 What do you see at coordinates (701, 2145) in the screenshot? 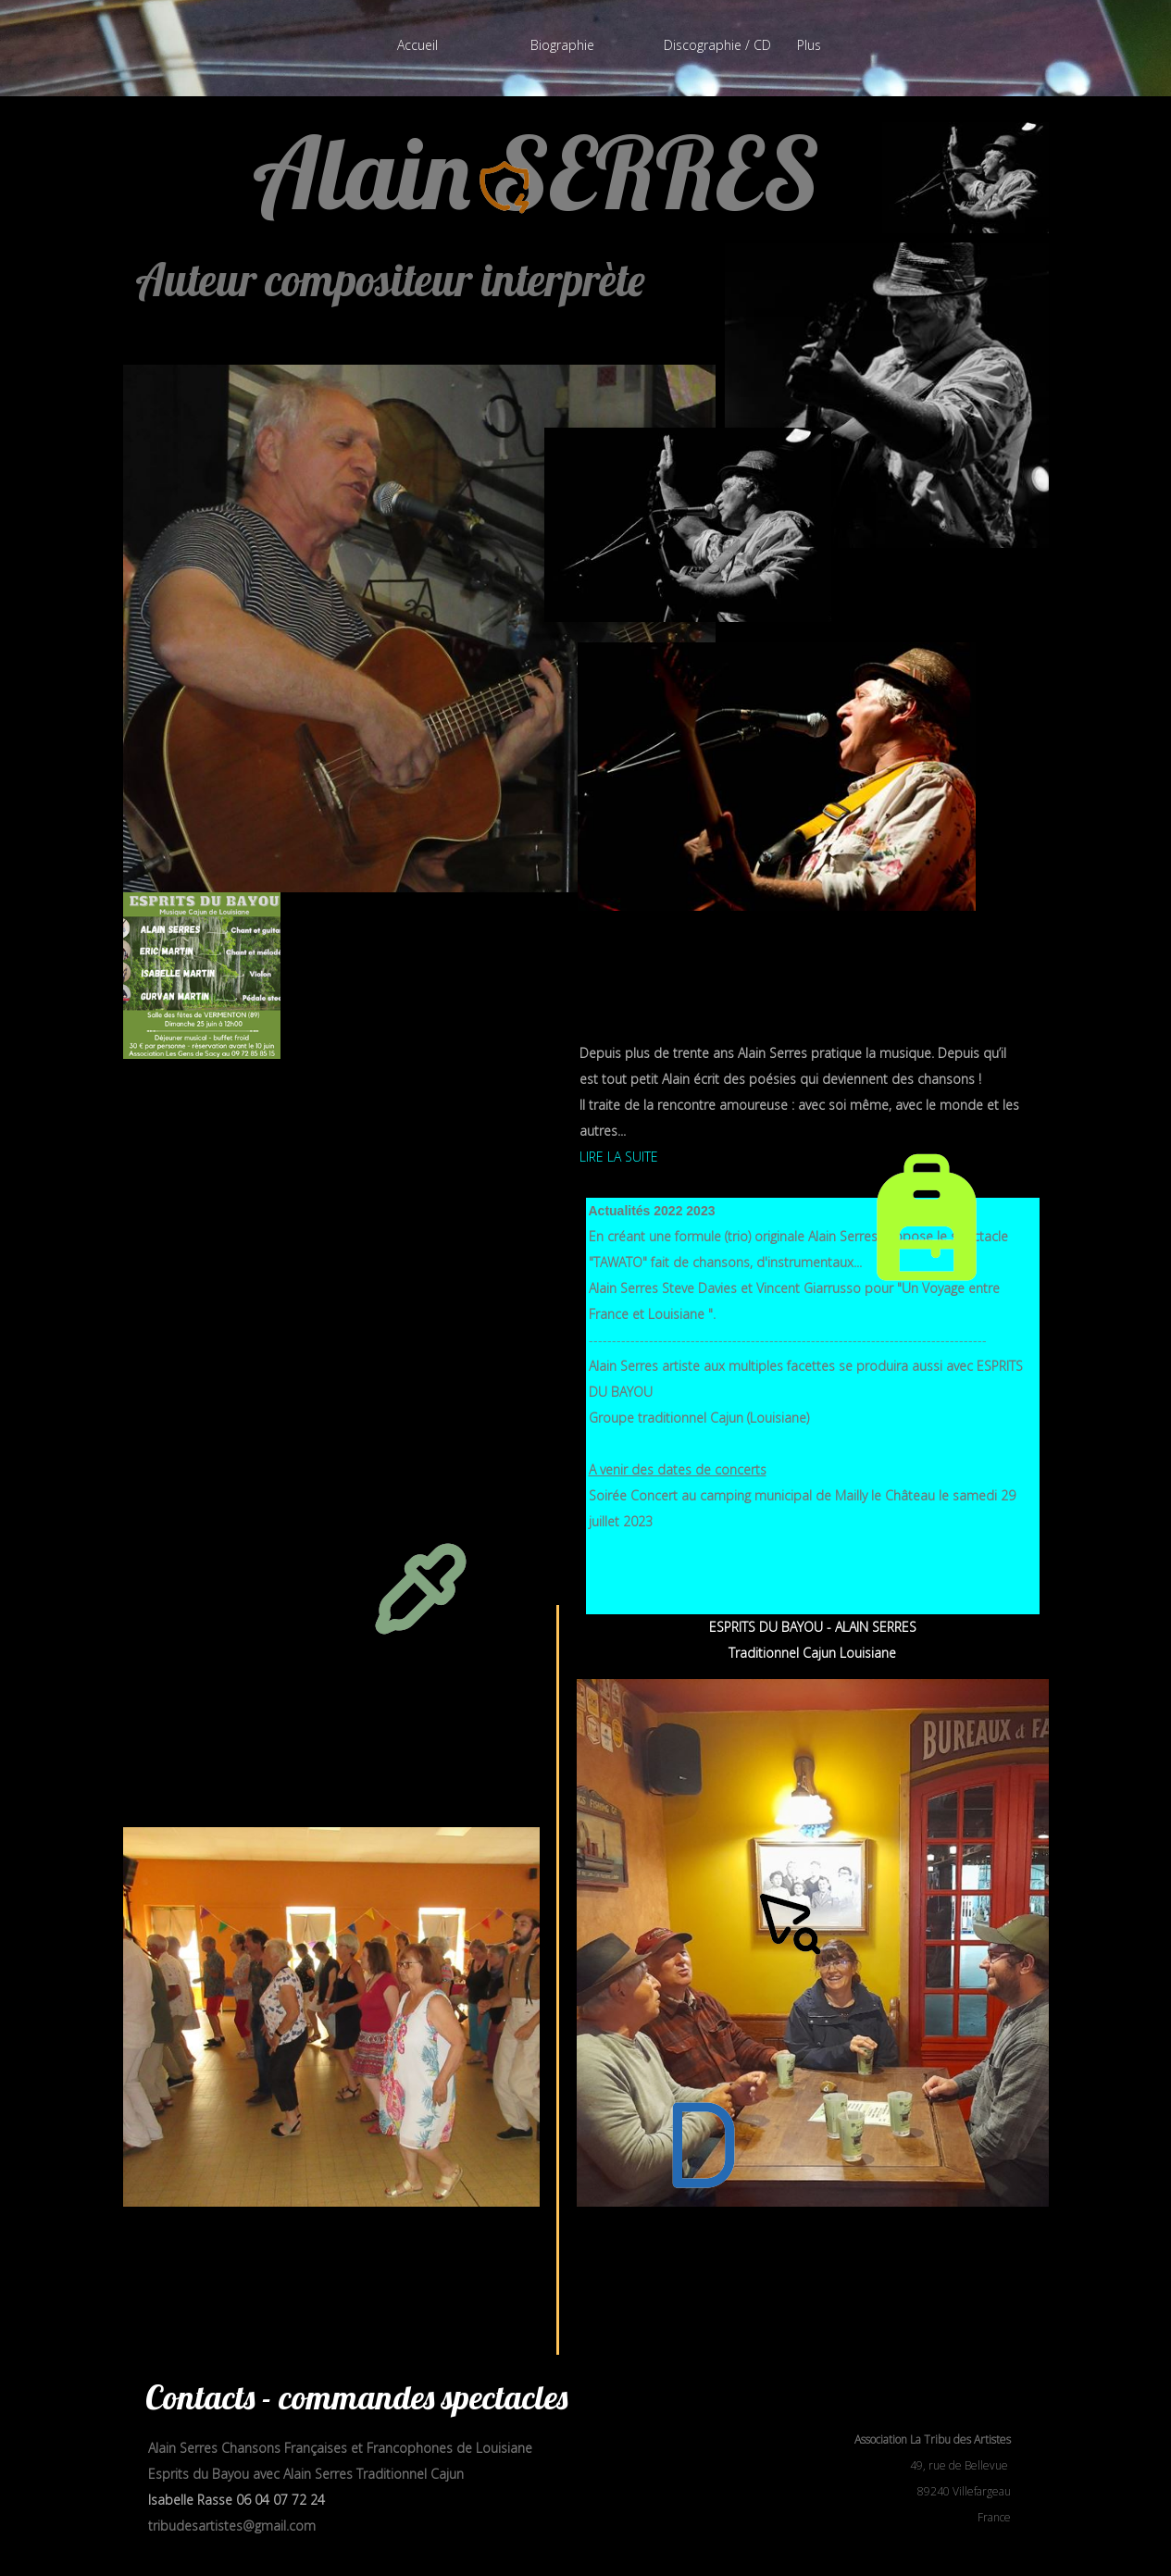
I see `represents the letter D in alphabetical navigation` at bounding box center [701, 2145].